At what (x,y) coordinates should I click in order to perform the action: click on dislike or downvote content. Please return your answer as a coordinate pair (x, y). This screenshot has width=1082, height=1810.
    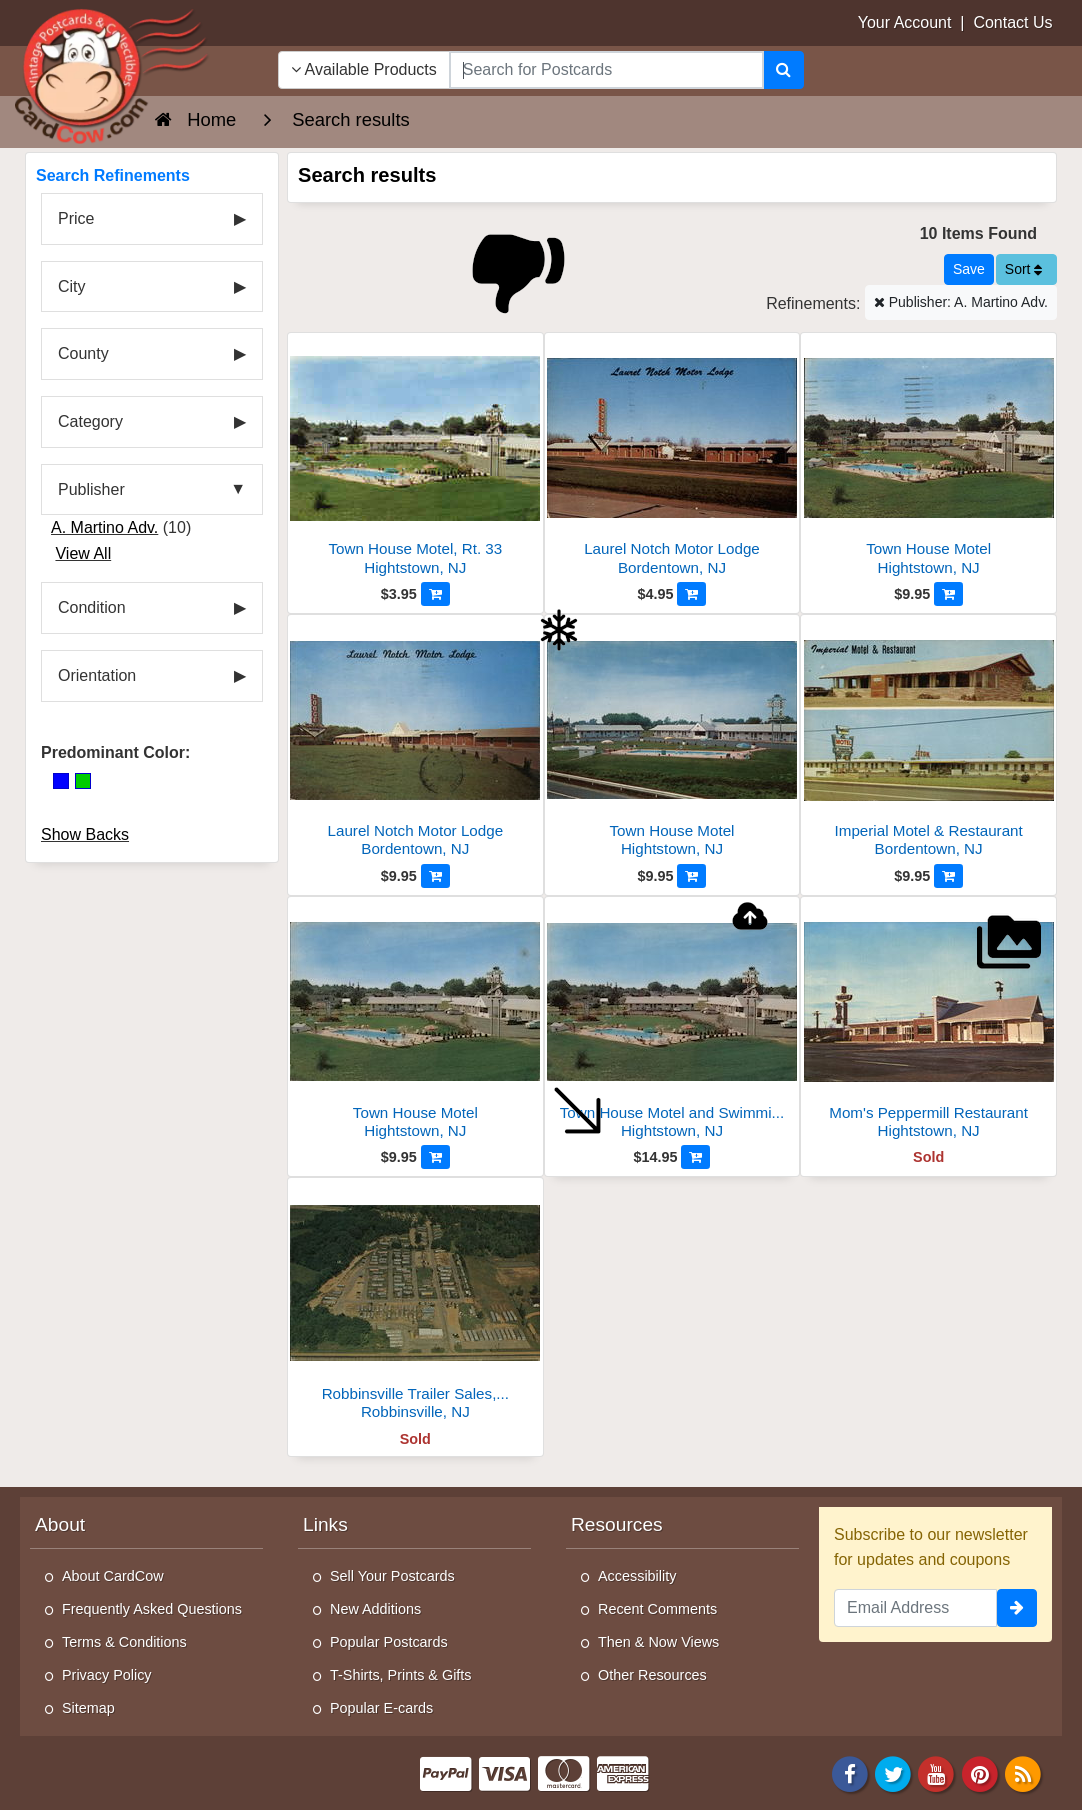
    Looking at the image, I should click on (518, 269).